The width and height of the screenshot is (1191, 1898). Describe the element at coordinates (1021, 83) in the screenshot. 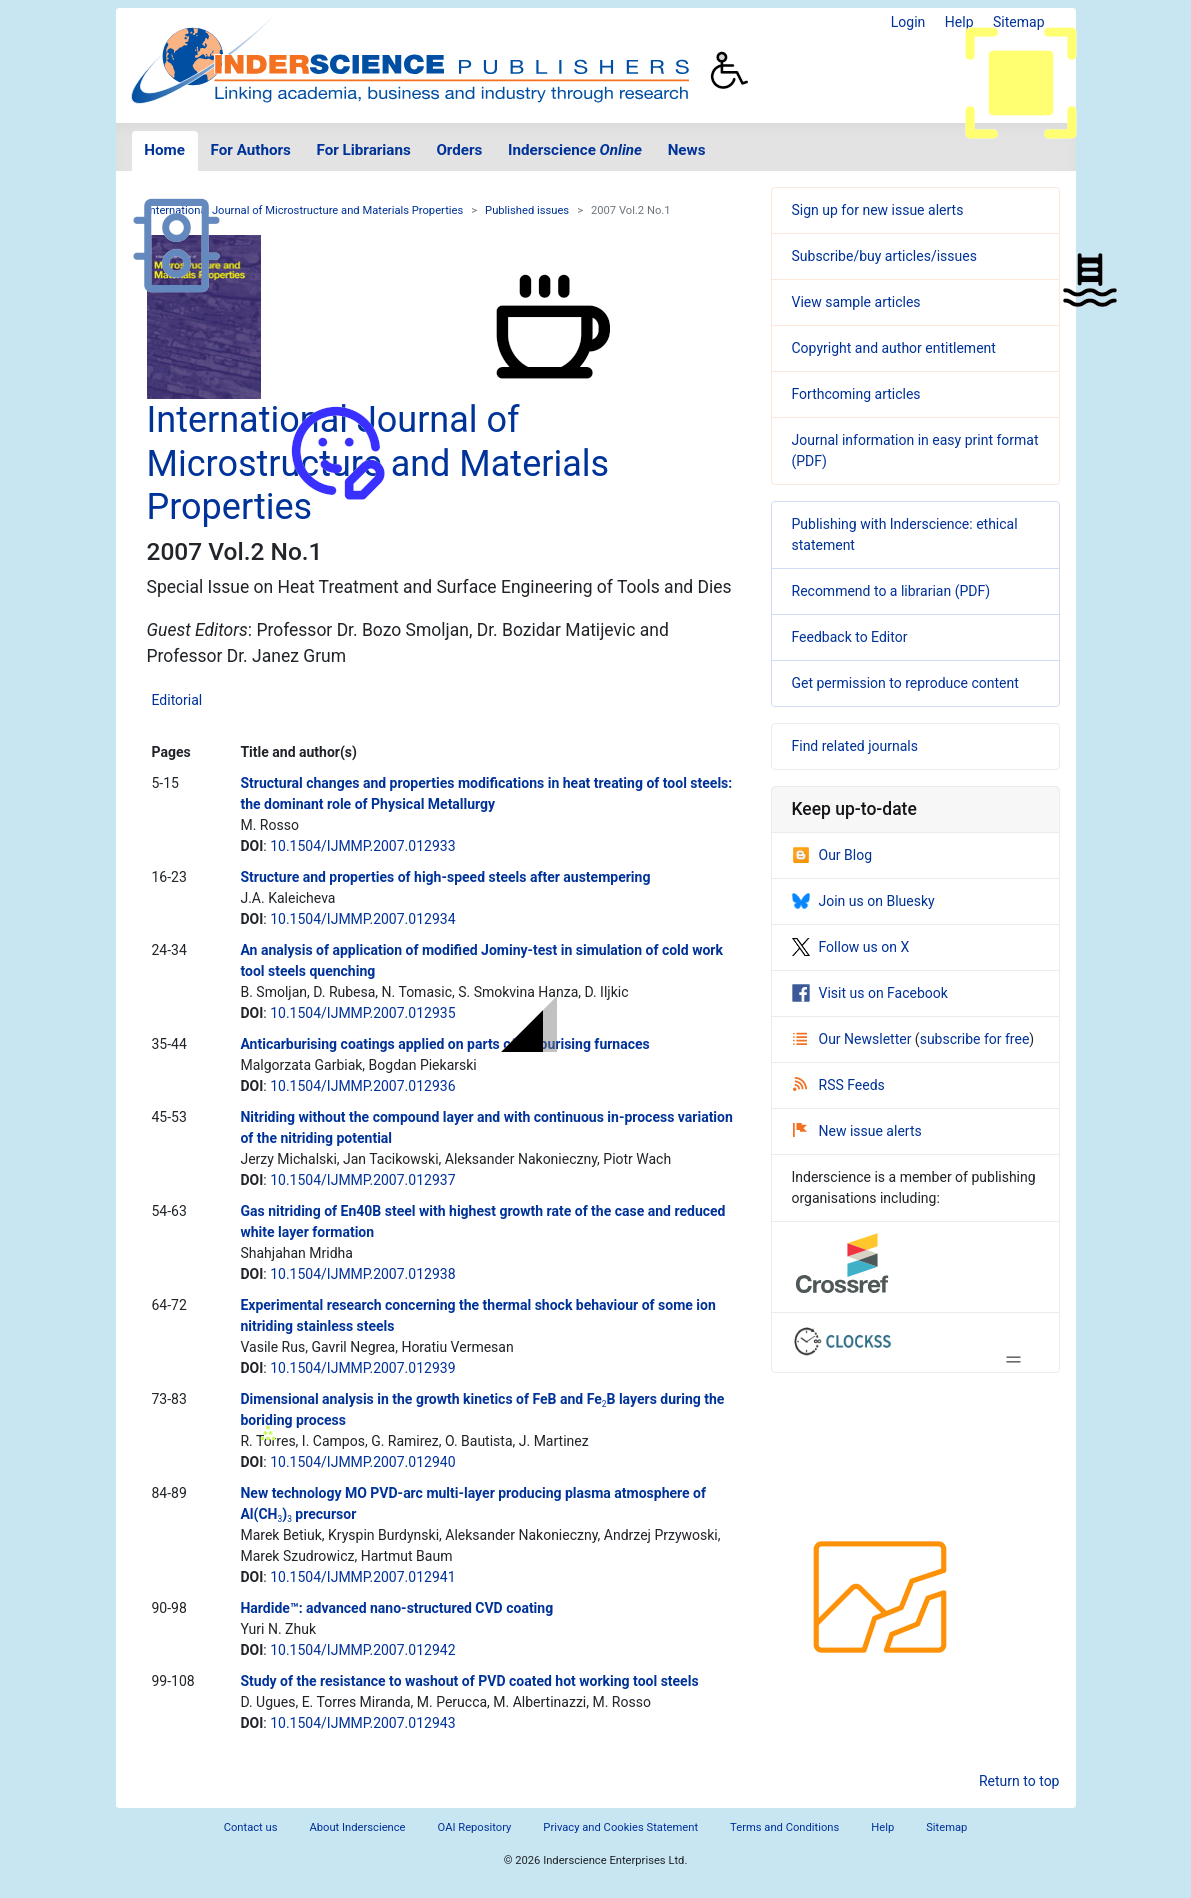

I see `scan a QR code or barcode` at that location.